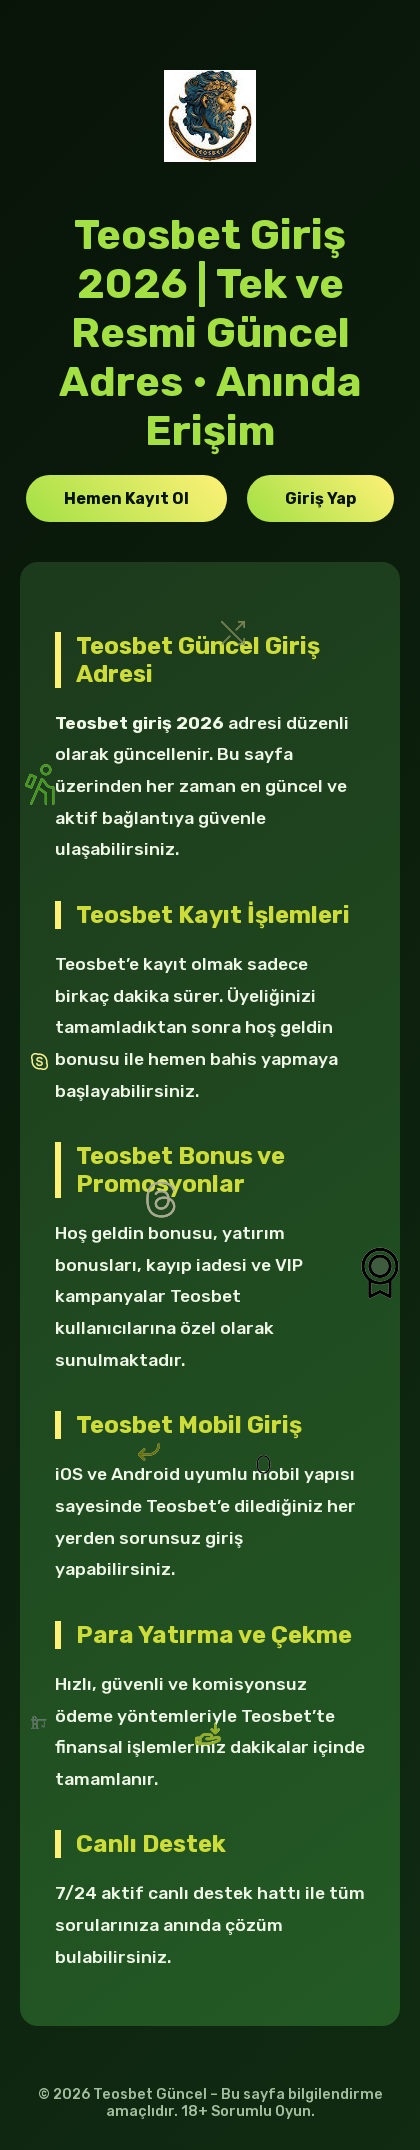 The width and height of the screenshot is (420, 2150). Describe the element at coordinates (161, 1199) in the screenshot. I see `open the Threads app` at that location.